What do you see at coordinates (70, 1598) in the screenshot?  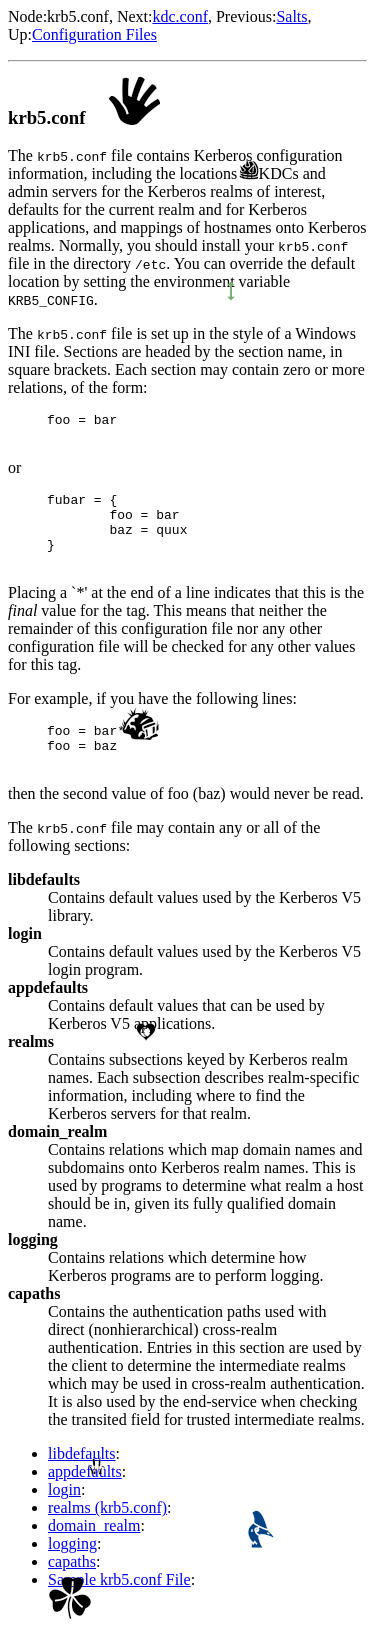 I see `indicates Irish or St. Patrick's Day themed content` at bounding box center [70, 1598].